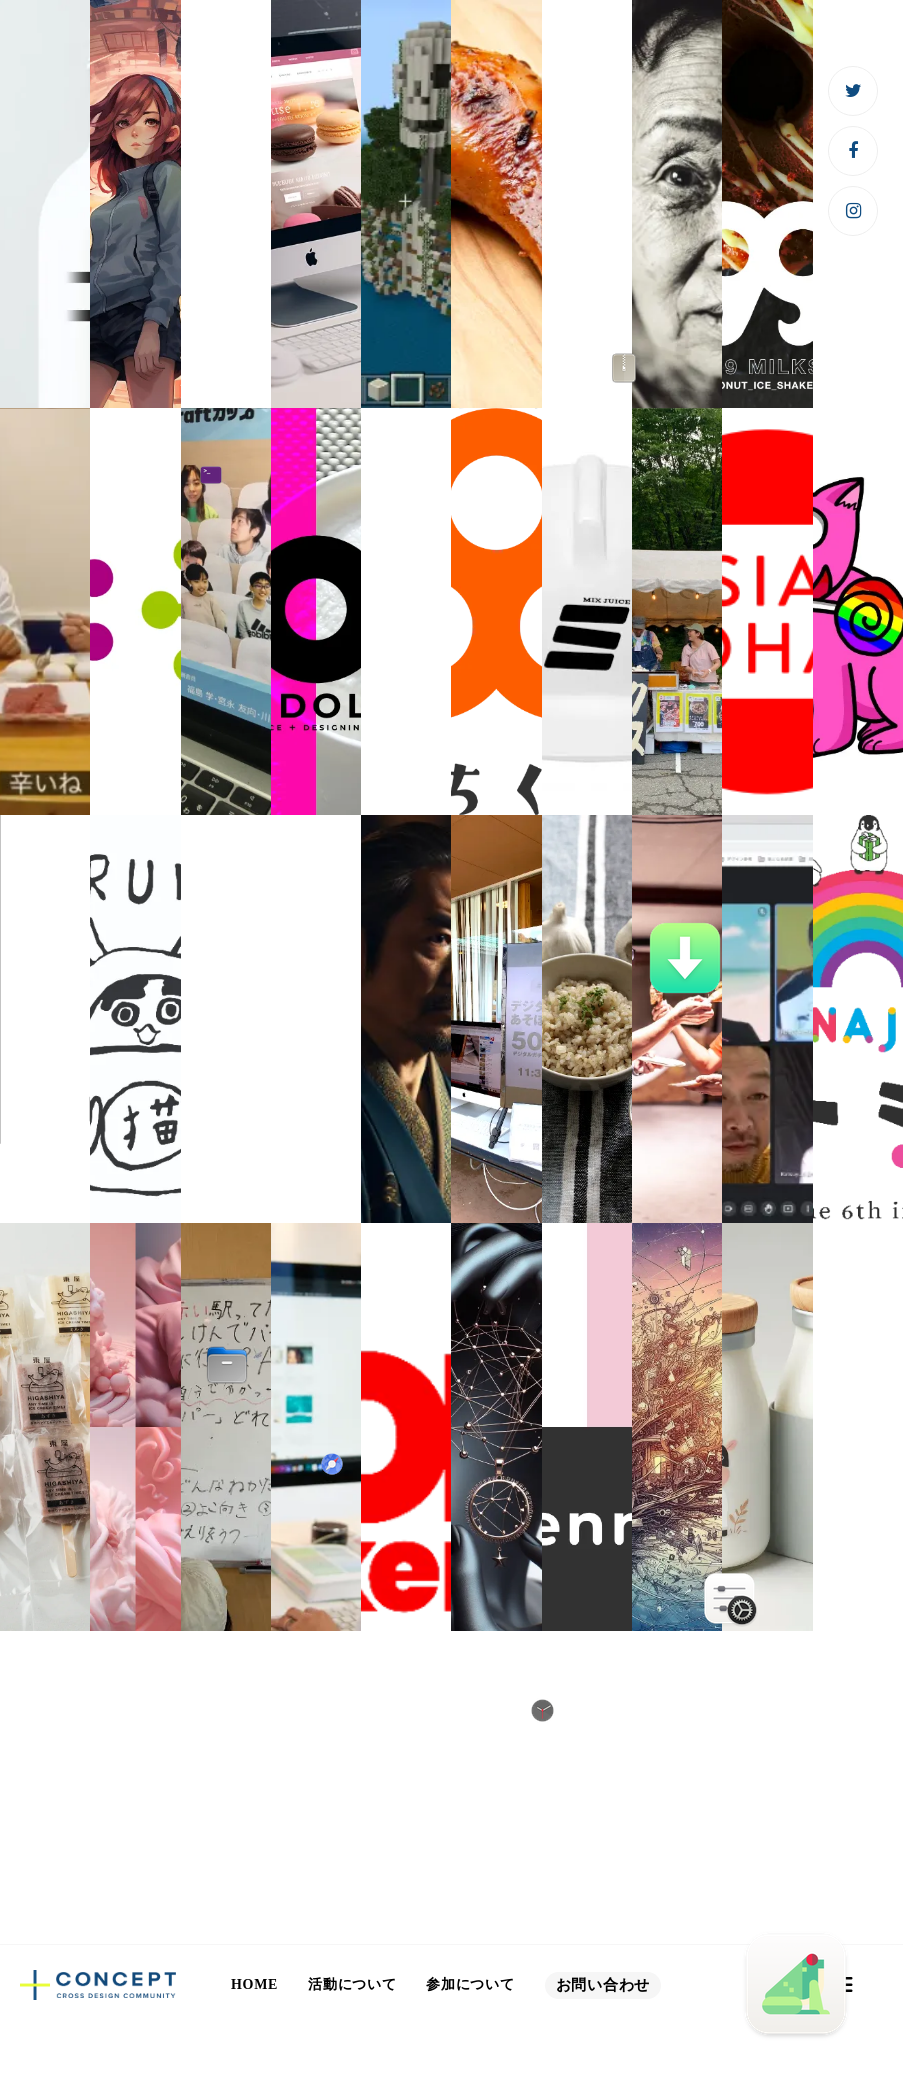 This screenshot has width=903, height=2080. What do you see at coordinates (685, 958) in the screenshot?
I see `save or download the current session` at bounding box center [685, 958].